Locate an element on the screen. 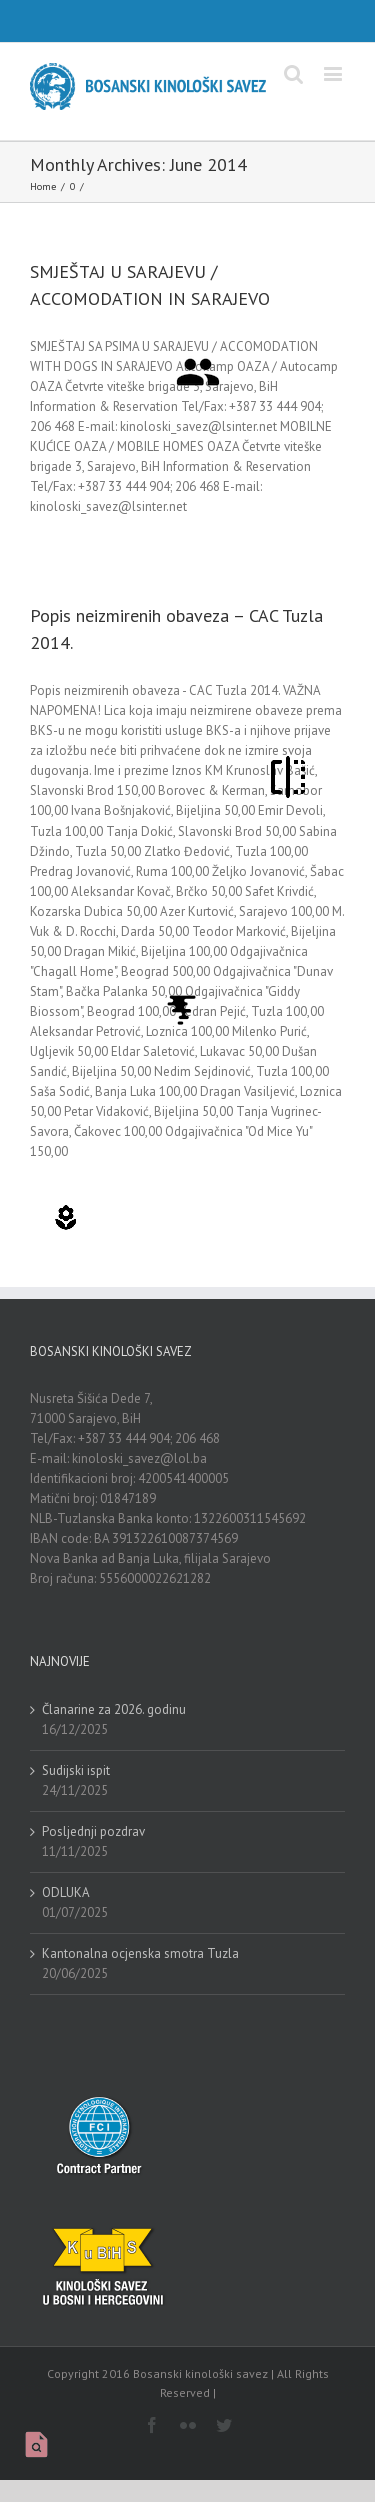 Image resolution: width=375 pixels, height=2502 pixels. find nearby florists or flower shops is located at coordinates (66, 1218).